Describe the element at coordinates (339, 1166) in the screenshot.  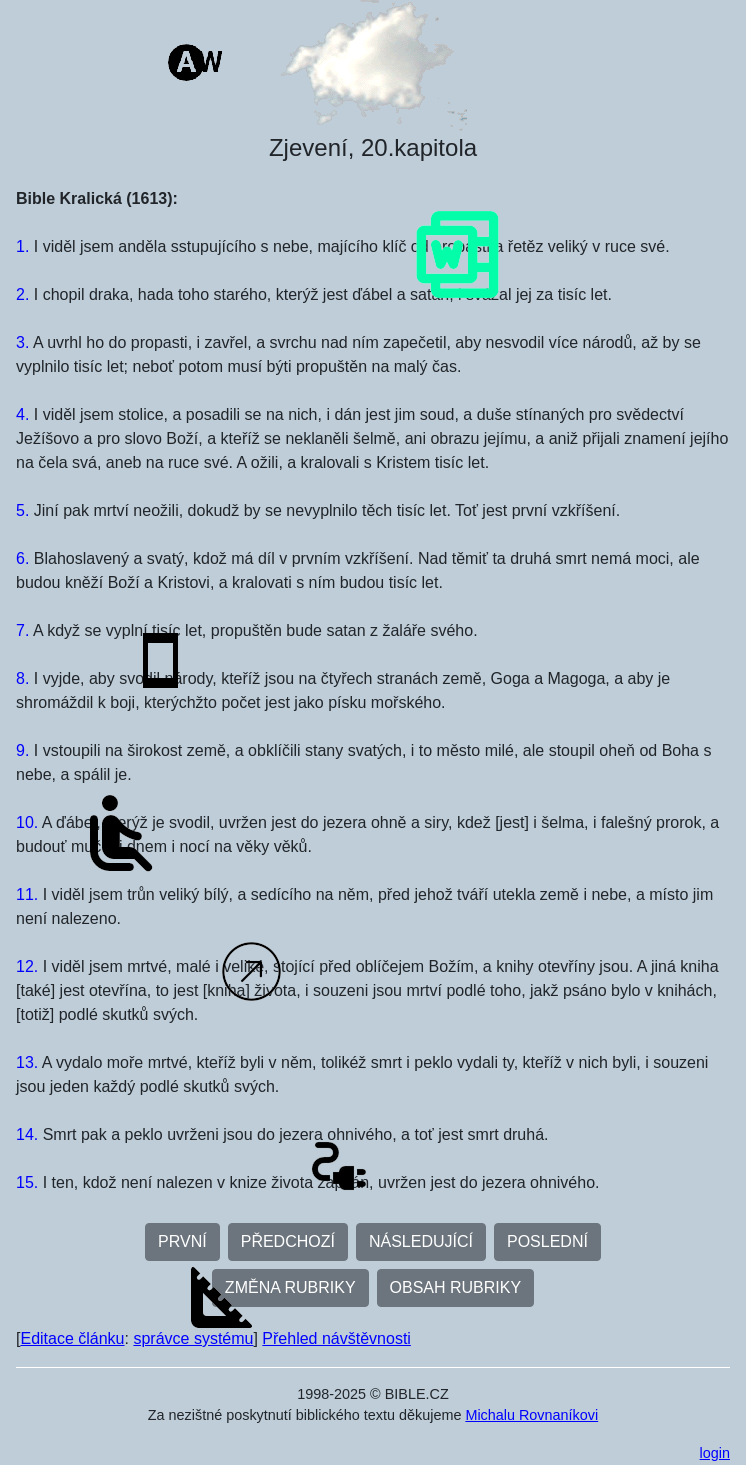
I see `find nearby electrical or charging services` at that location.